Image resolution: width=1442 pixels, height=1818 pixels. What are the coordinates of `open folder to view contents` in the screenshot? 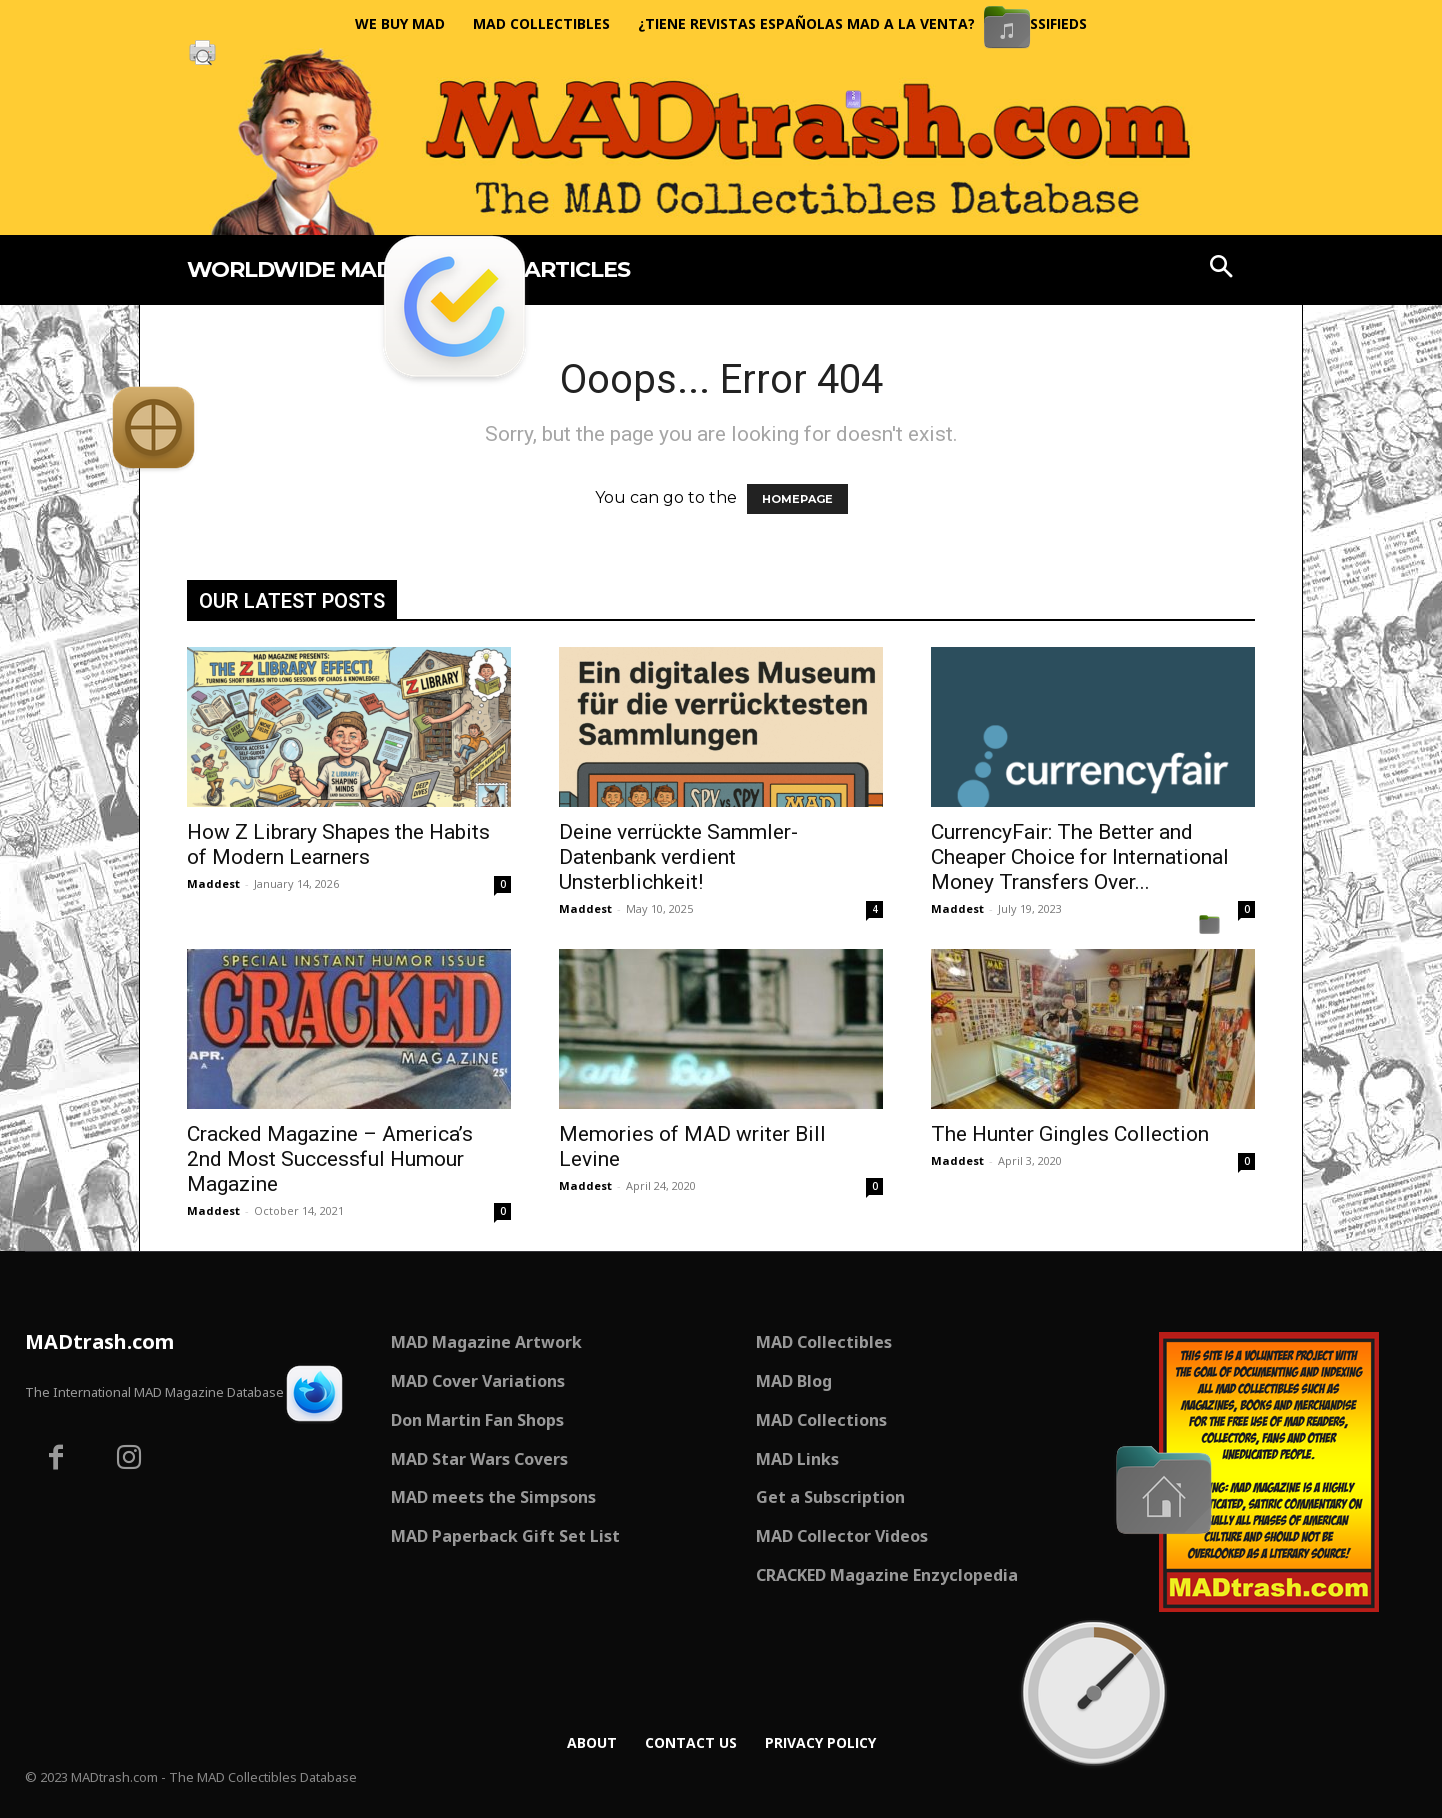 It's located at (1209, 924).